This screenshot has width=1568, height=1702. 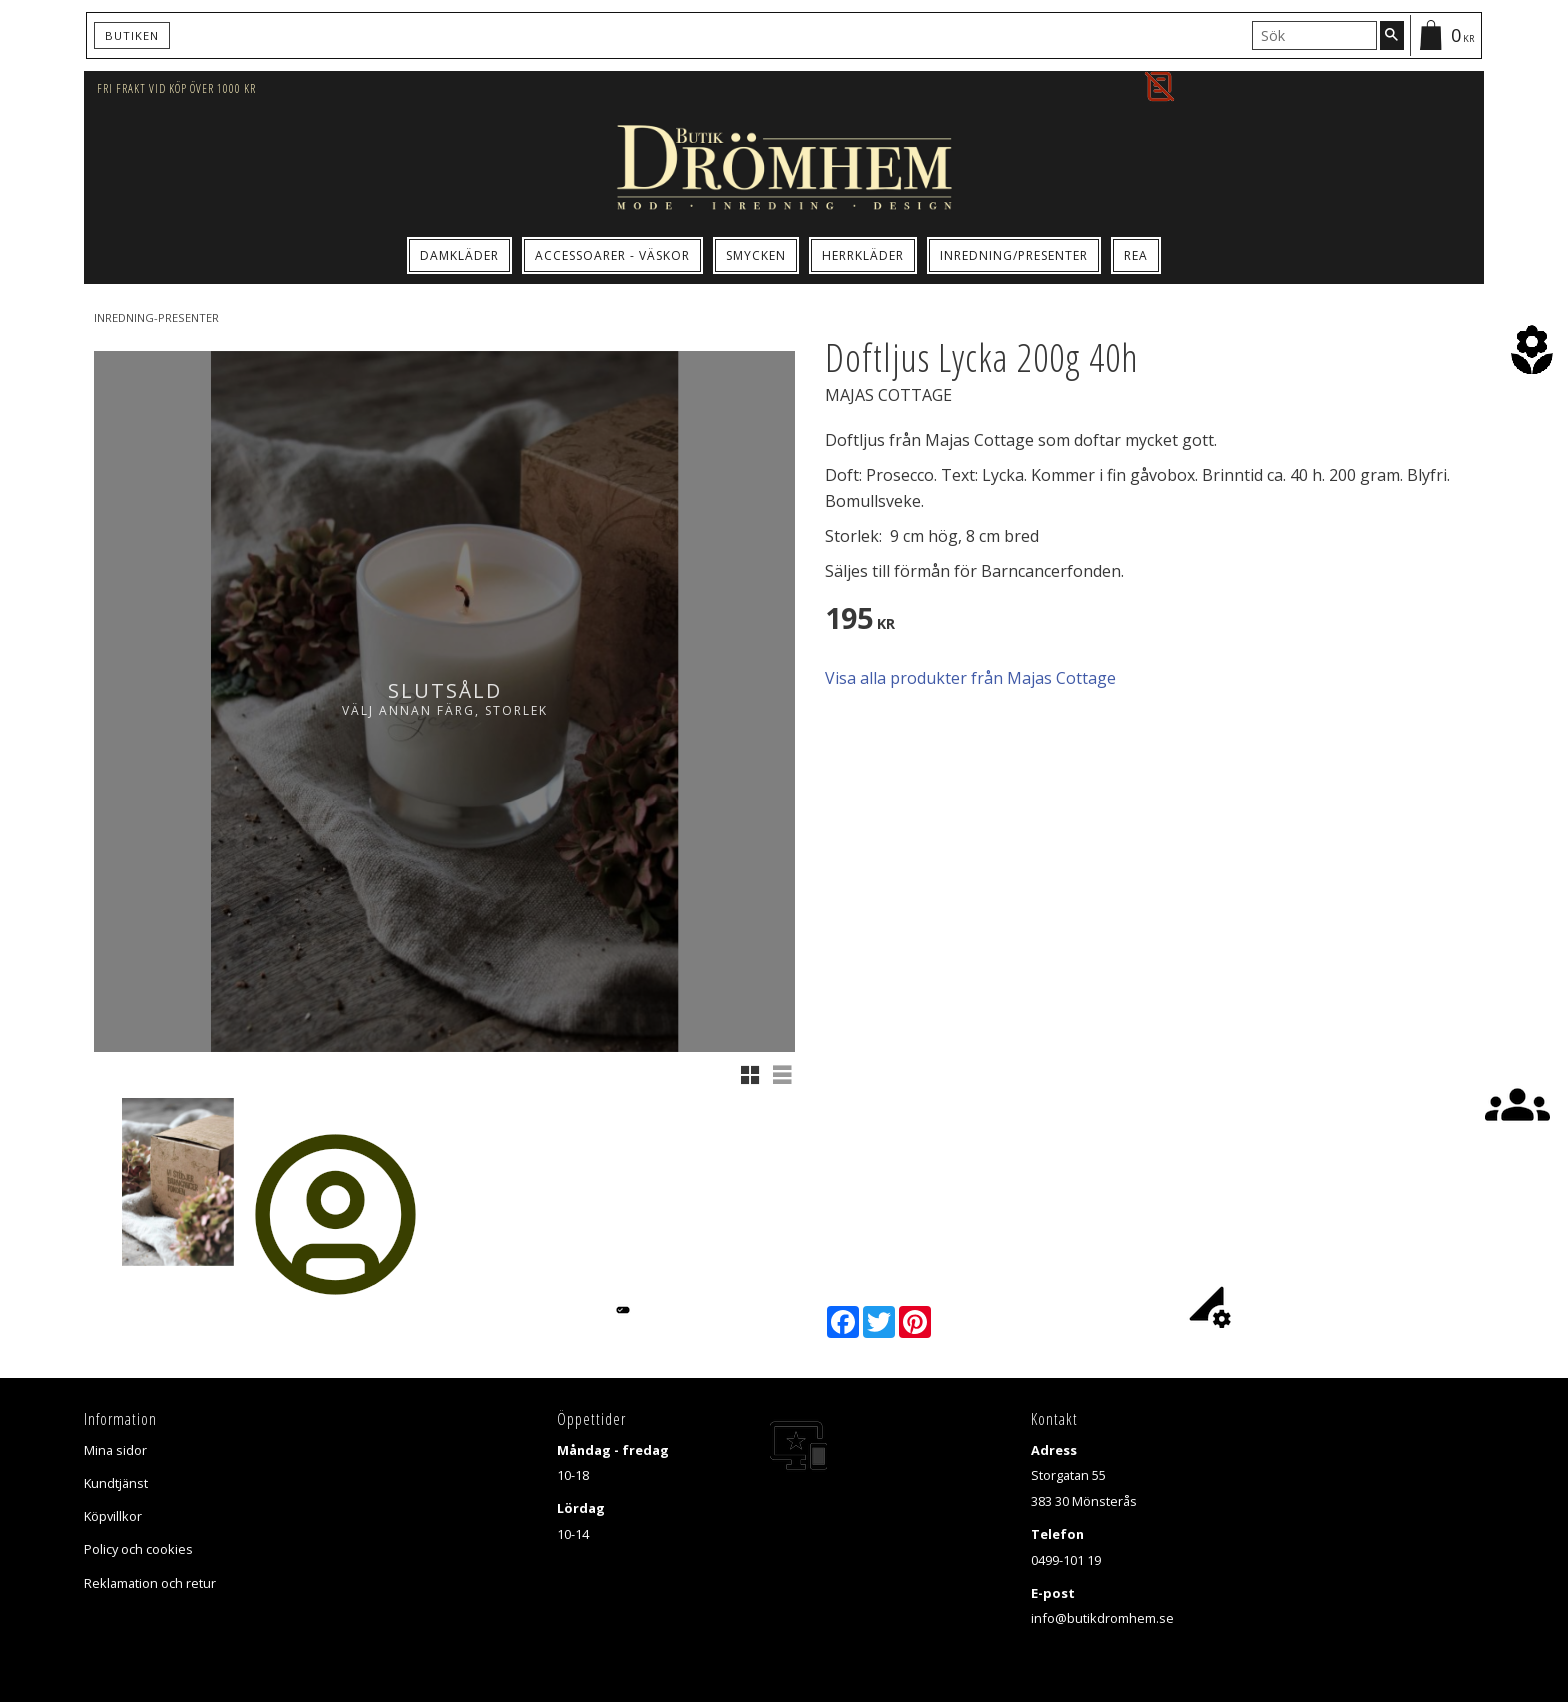 I want to click on find nearby florists or flower shops, so click(x=1532, y=351).